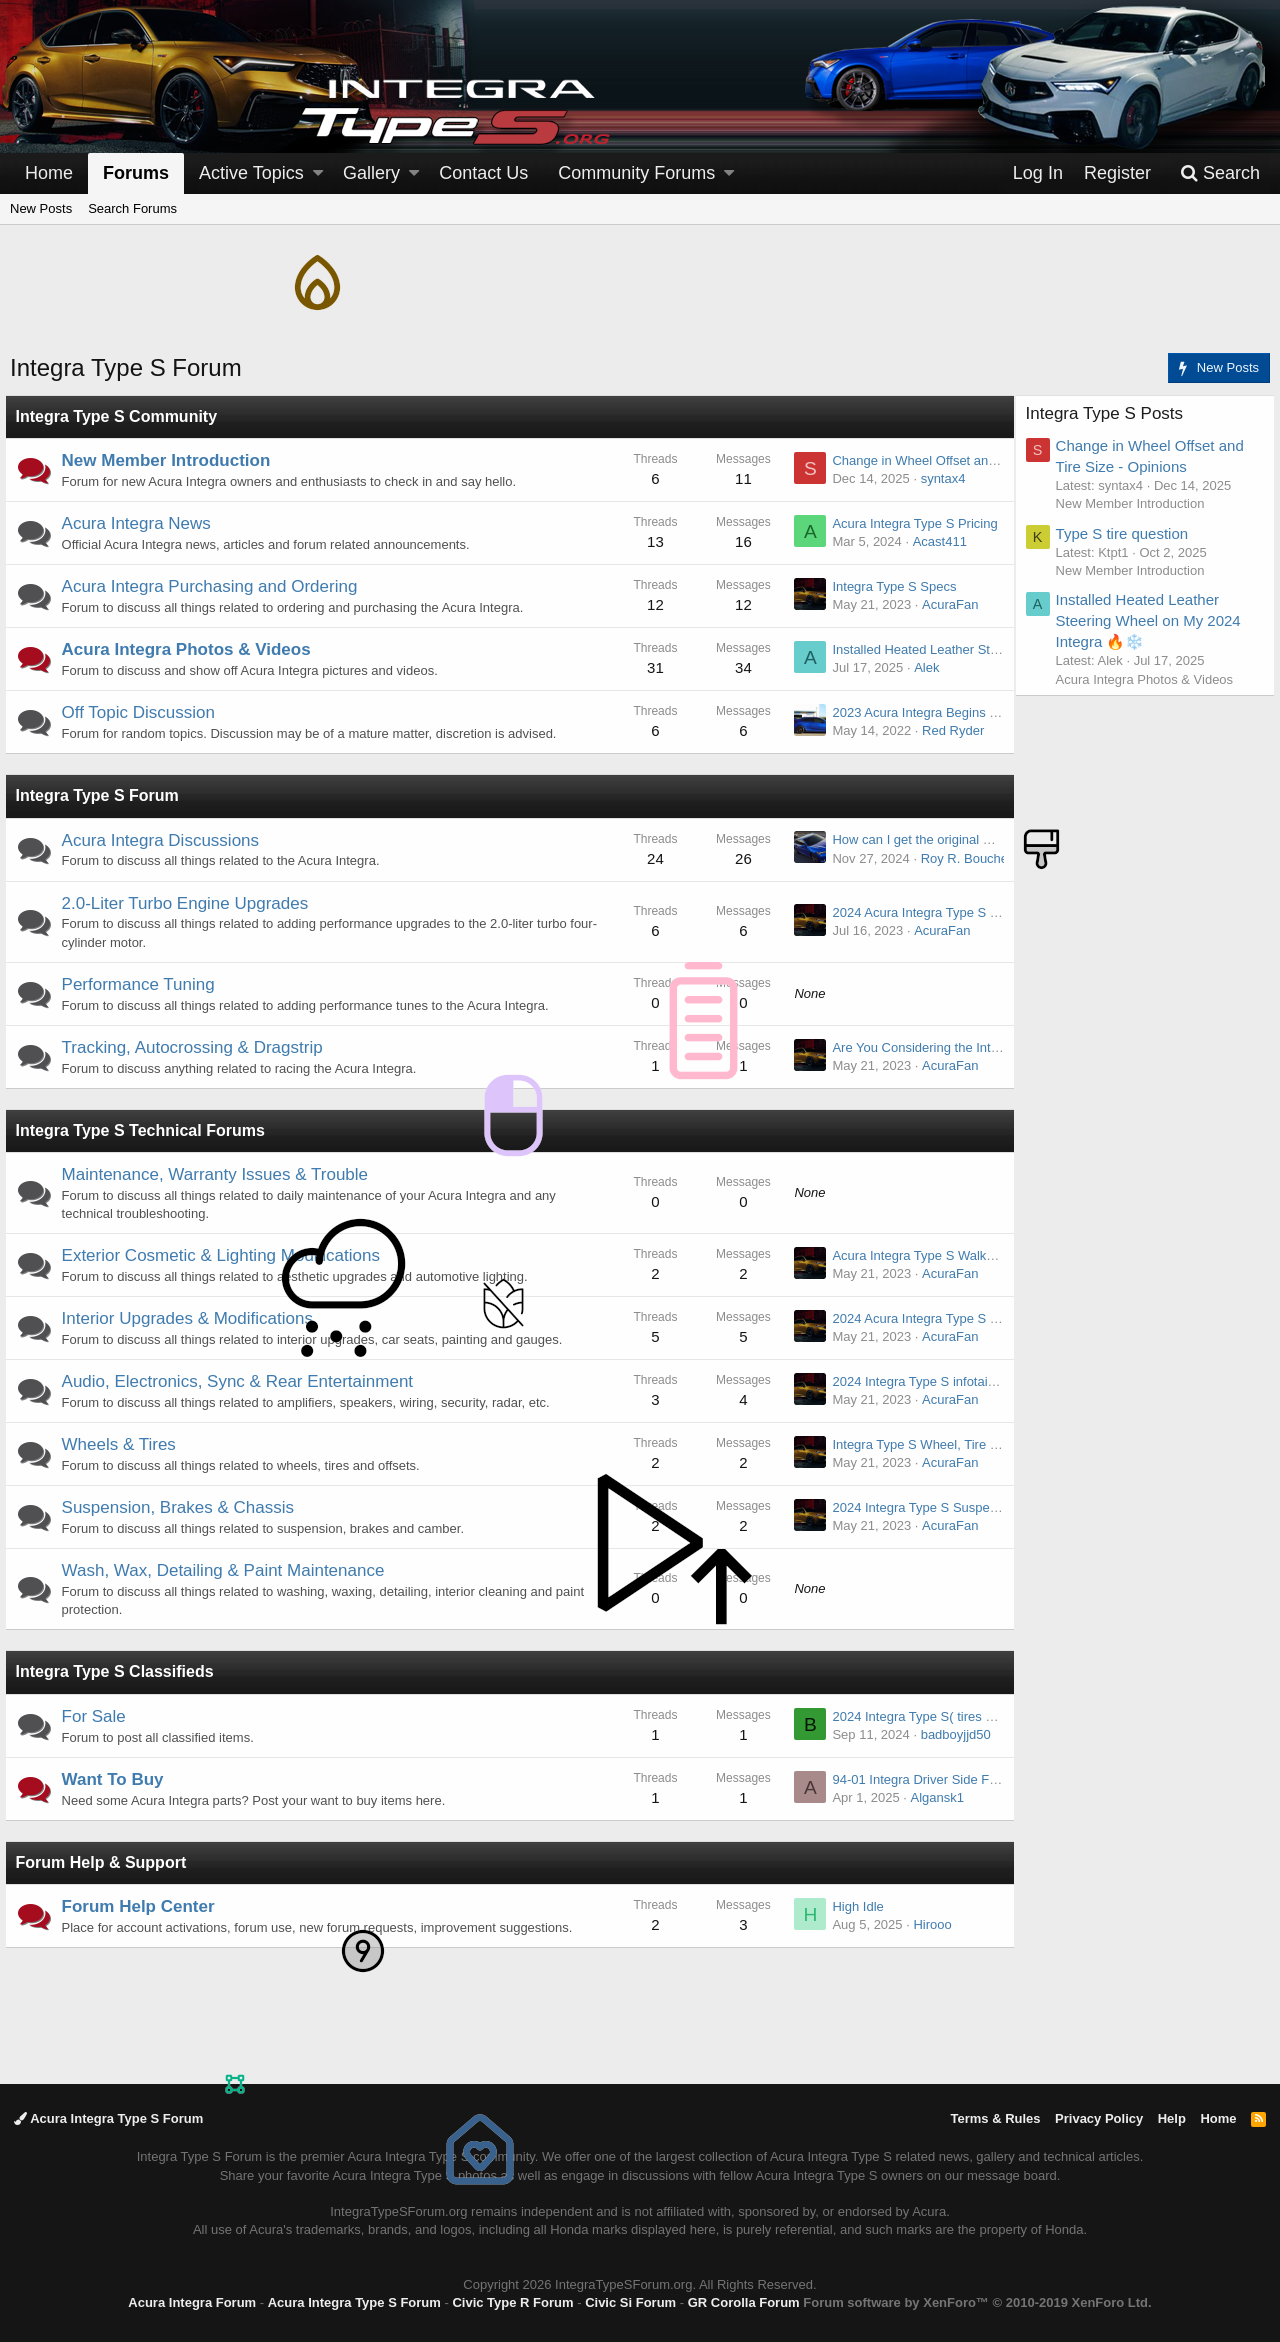 The image size is (1280, 2342). Describe the element at coordinates (503, 1304) in the screenshot. I see `indicates gluten-free or grain-free option` at that location.